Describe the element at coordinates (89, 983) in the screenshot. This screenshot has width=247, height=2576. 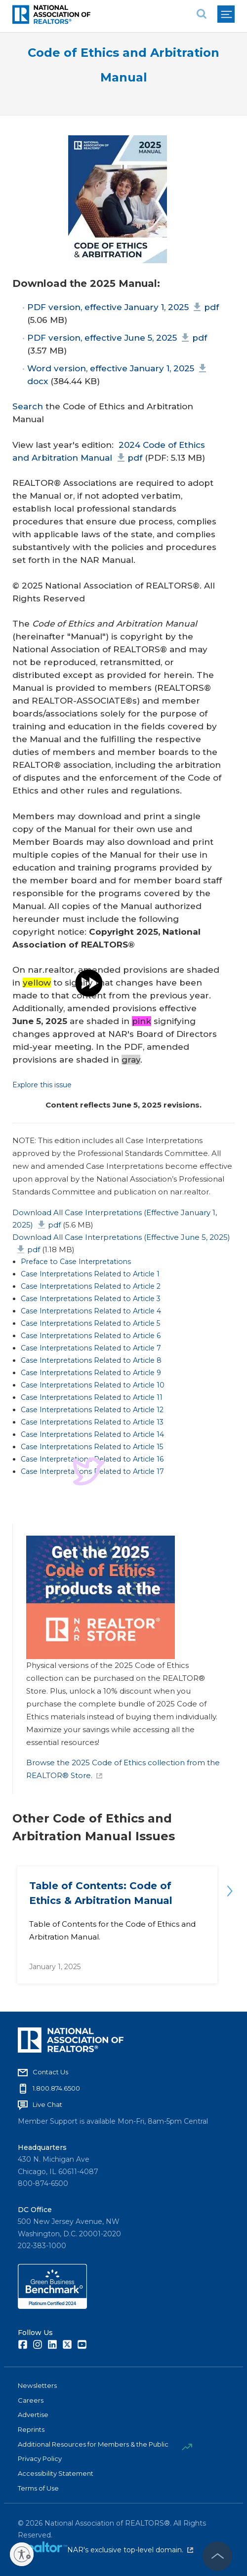
I see `skip to the next track` at that location.